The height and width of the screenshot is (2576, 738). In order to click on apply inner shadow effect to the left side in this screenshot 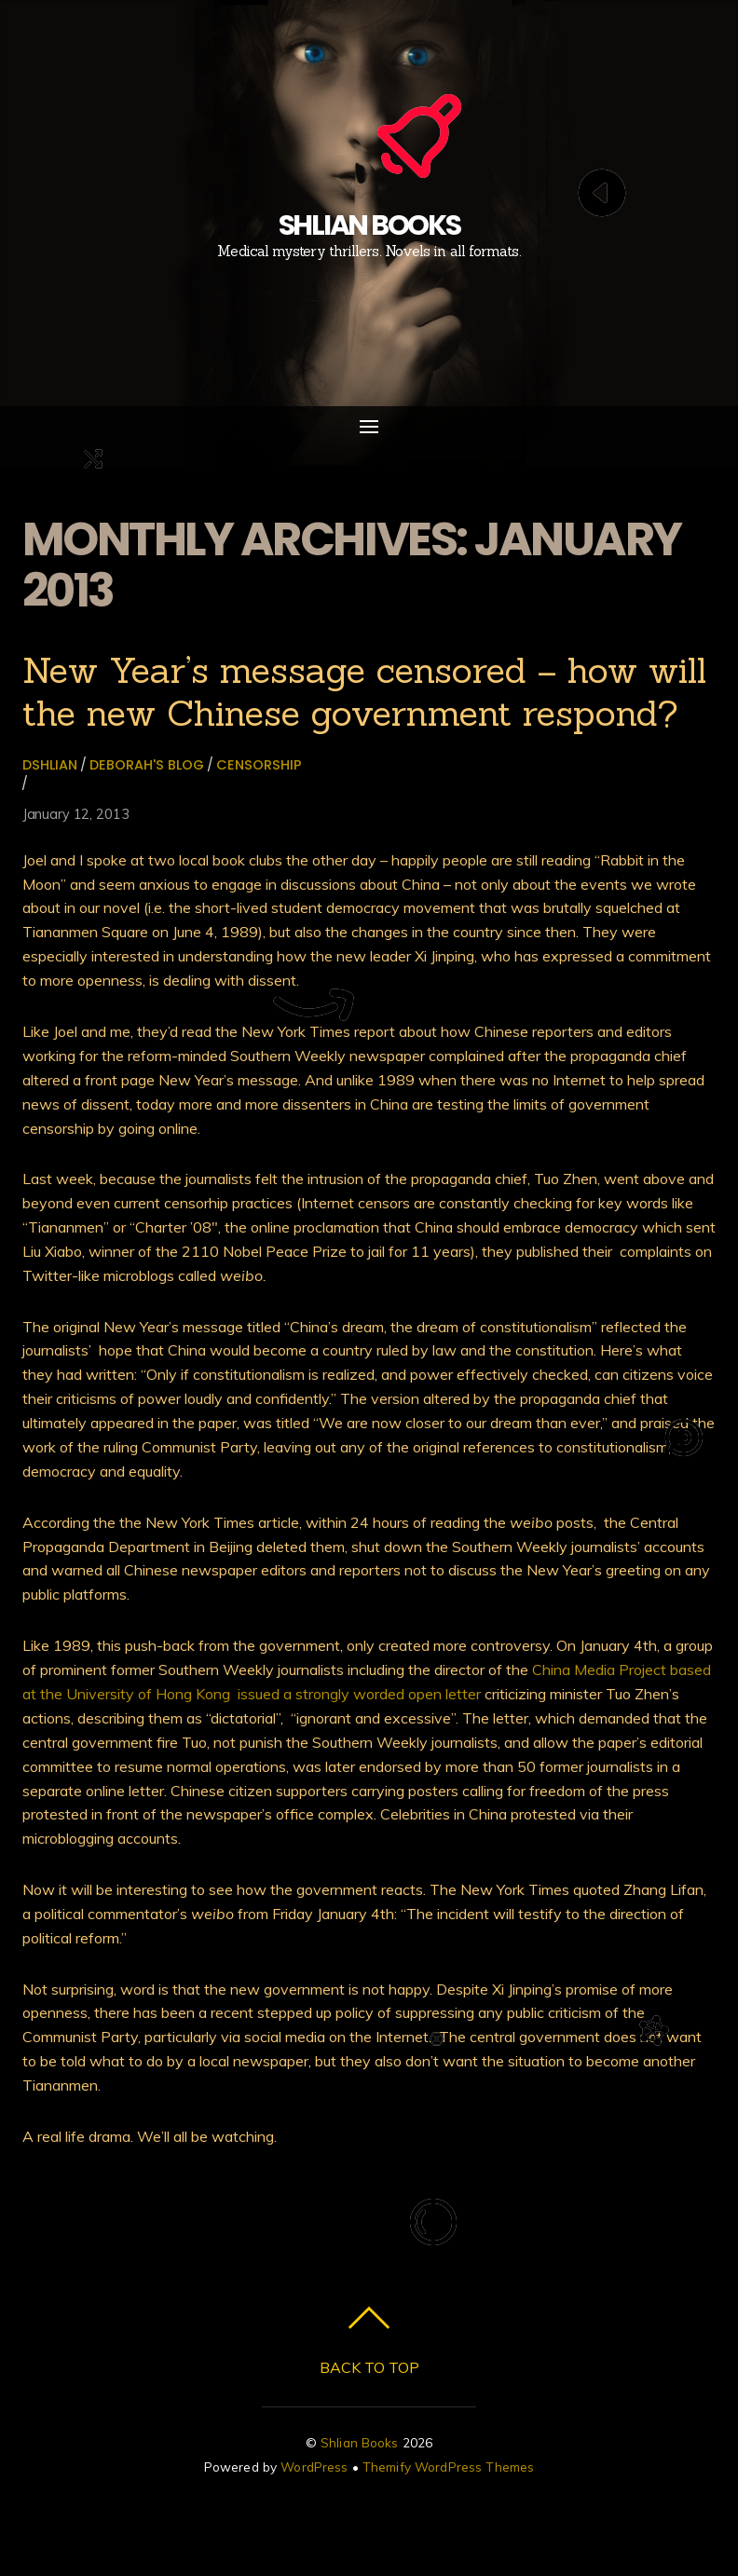, I will do `click(433, 2222)`.